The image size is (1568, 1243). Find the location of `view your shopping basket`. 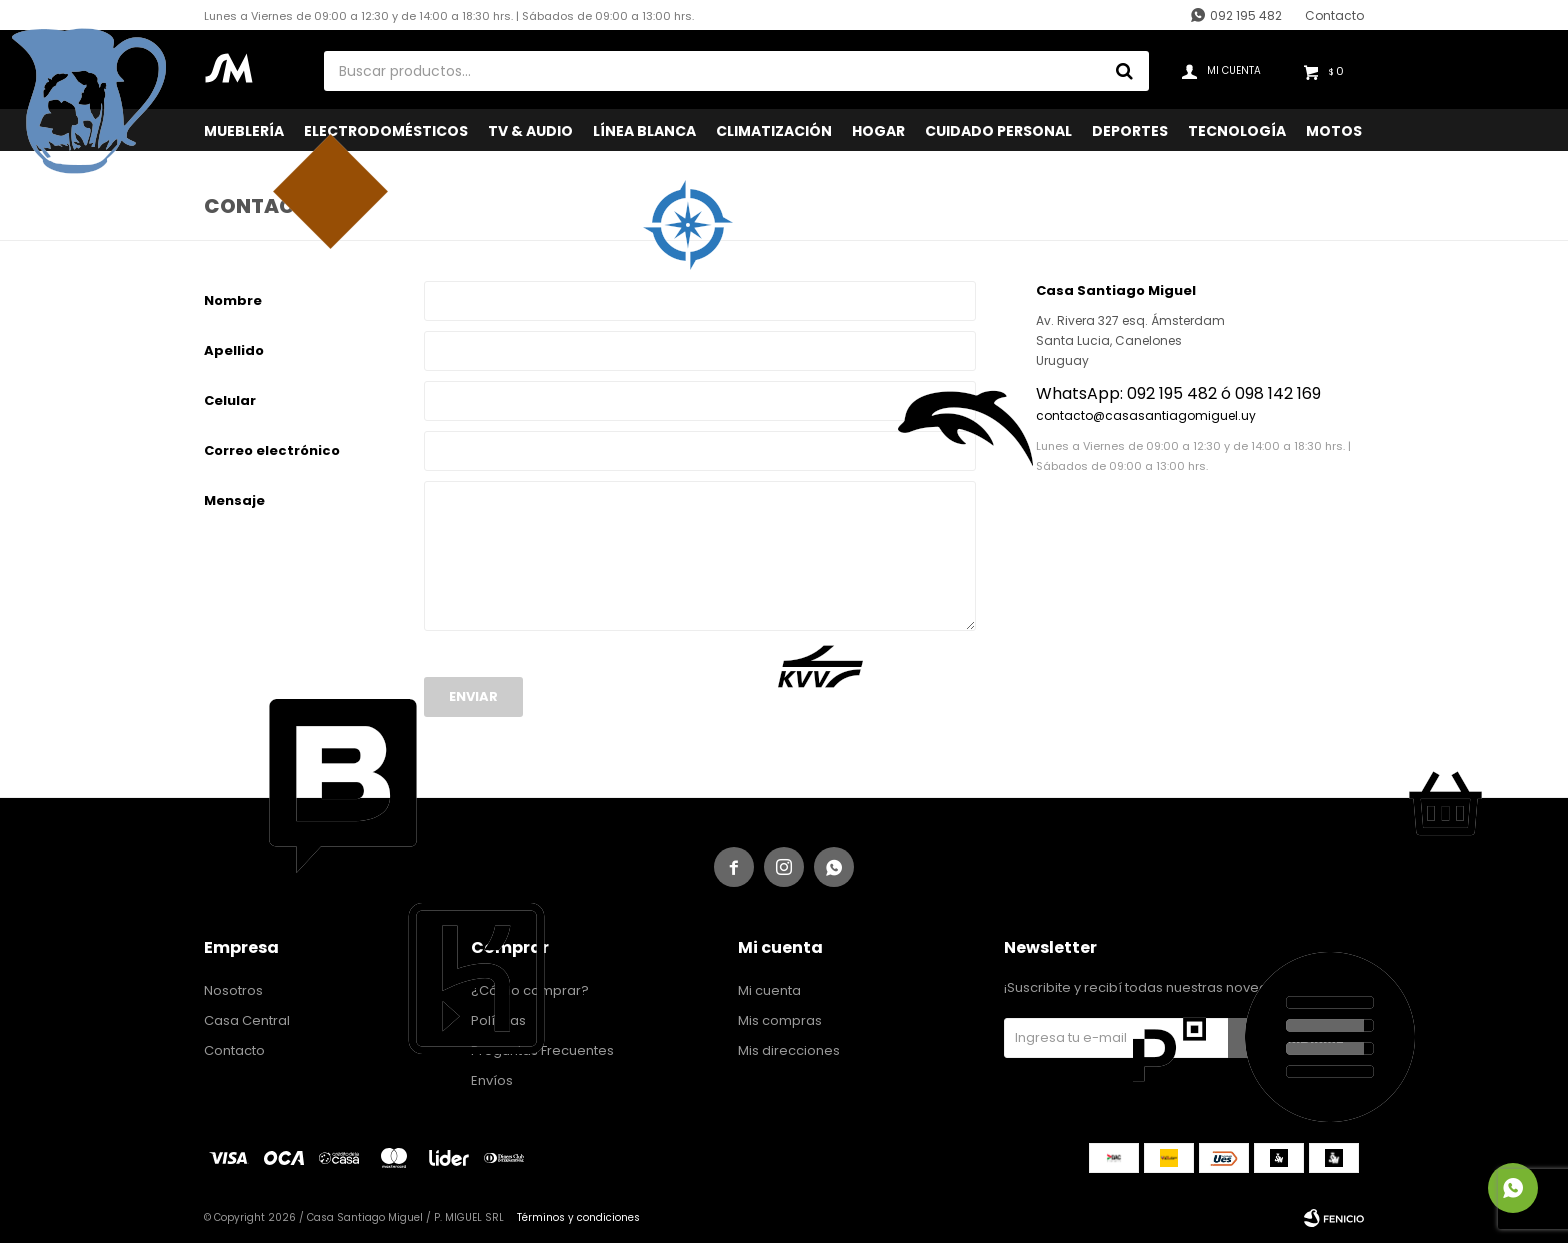

view your shopping basket is located at coordinates (1445, 802).